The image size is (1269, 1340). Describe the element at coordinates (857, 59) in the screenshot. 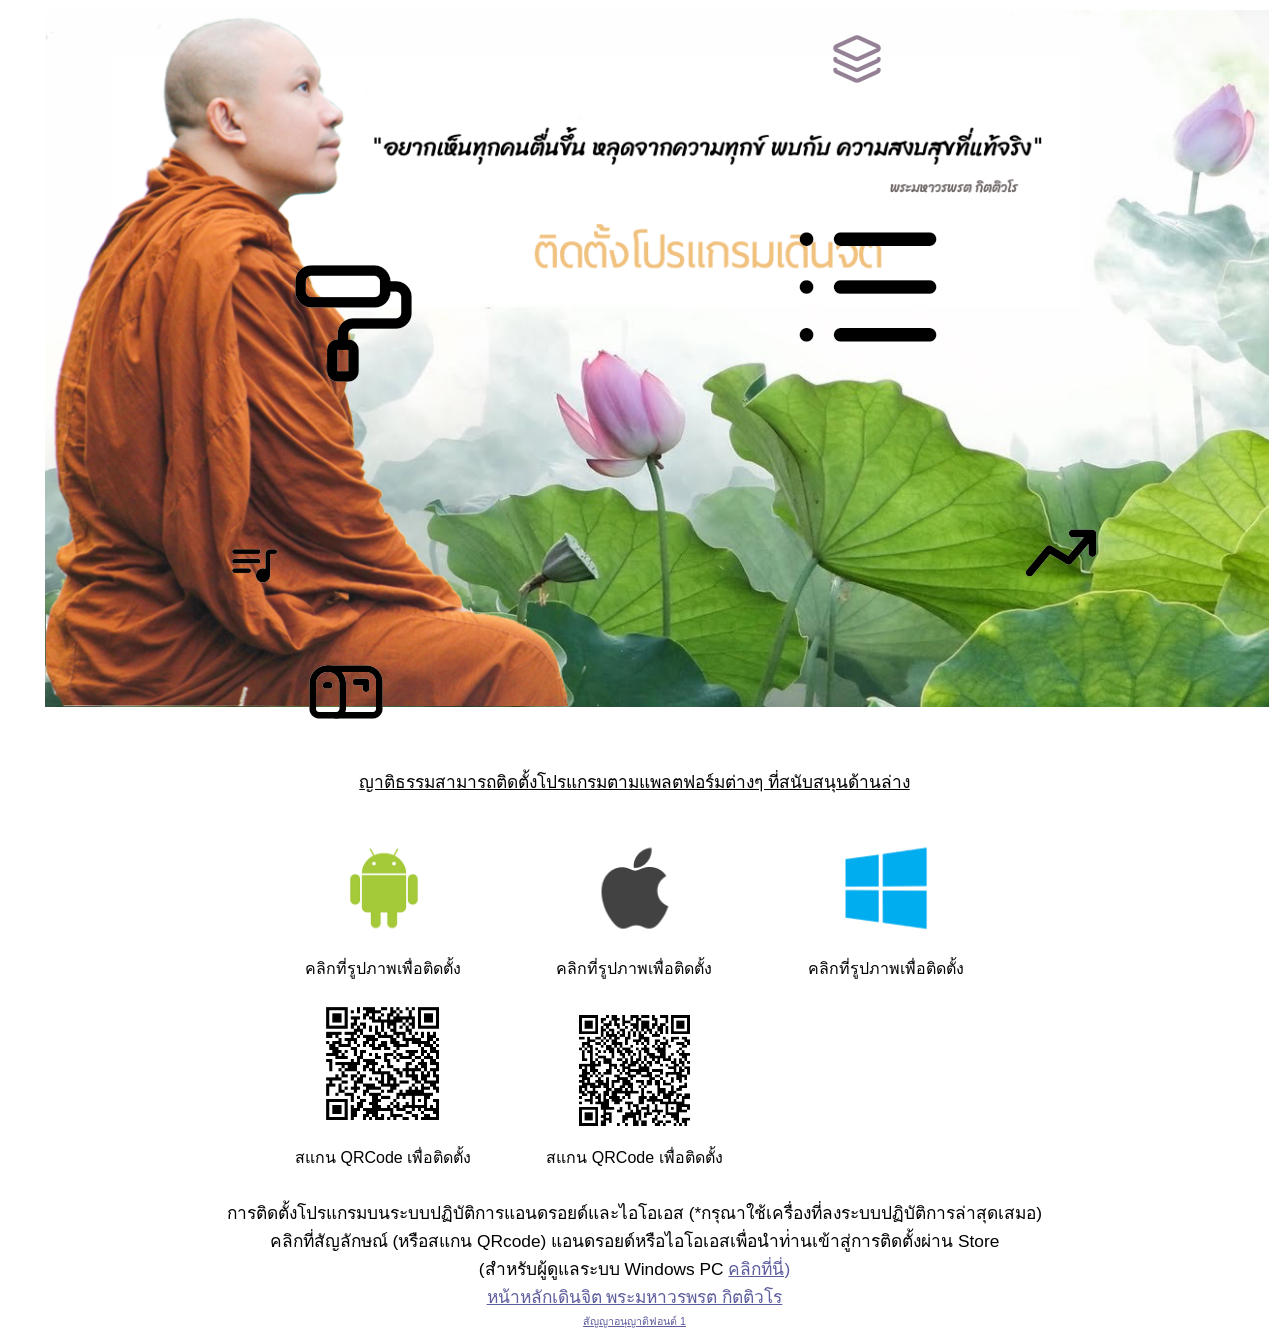

I see `toggle layer visibility in an editor` at that location.